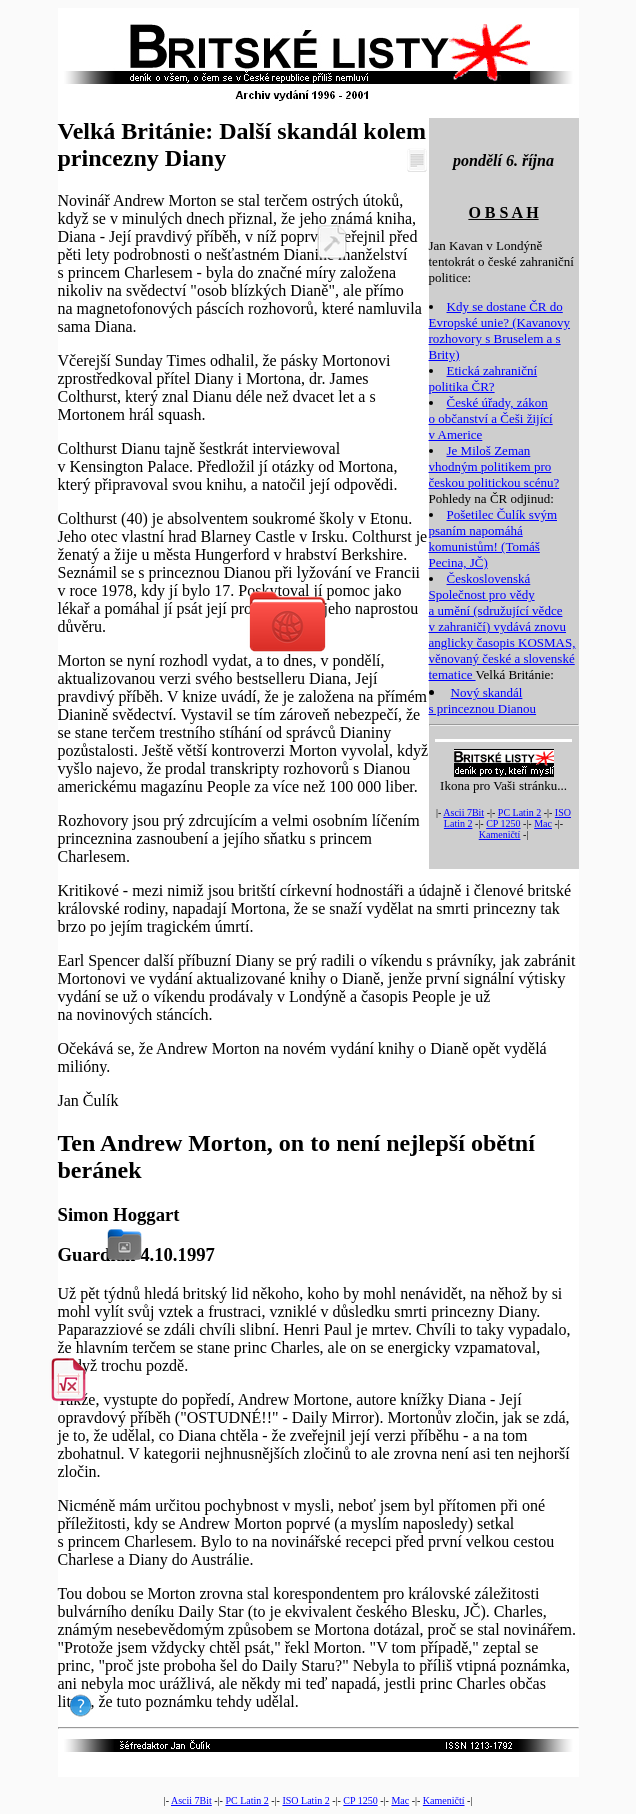  Describe the element at coordinates (332, 242) in the screenshot. I see `a makefile or build configuration file` at that location.